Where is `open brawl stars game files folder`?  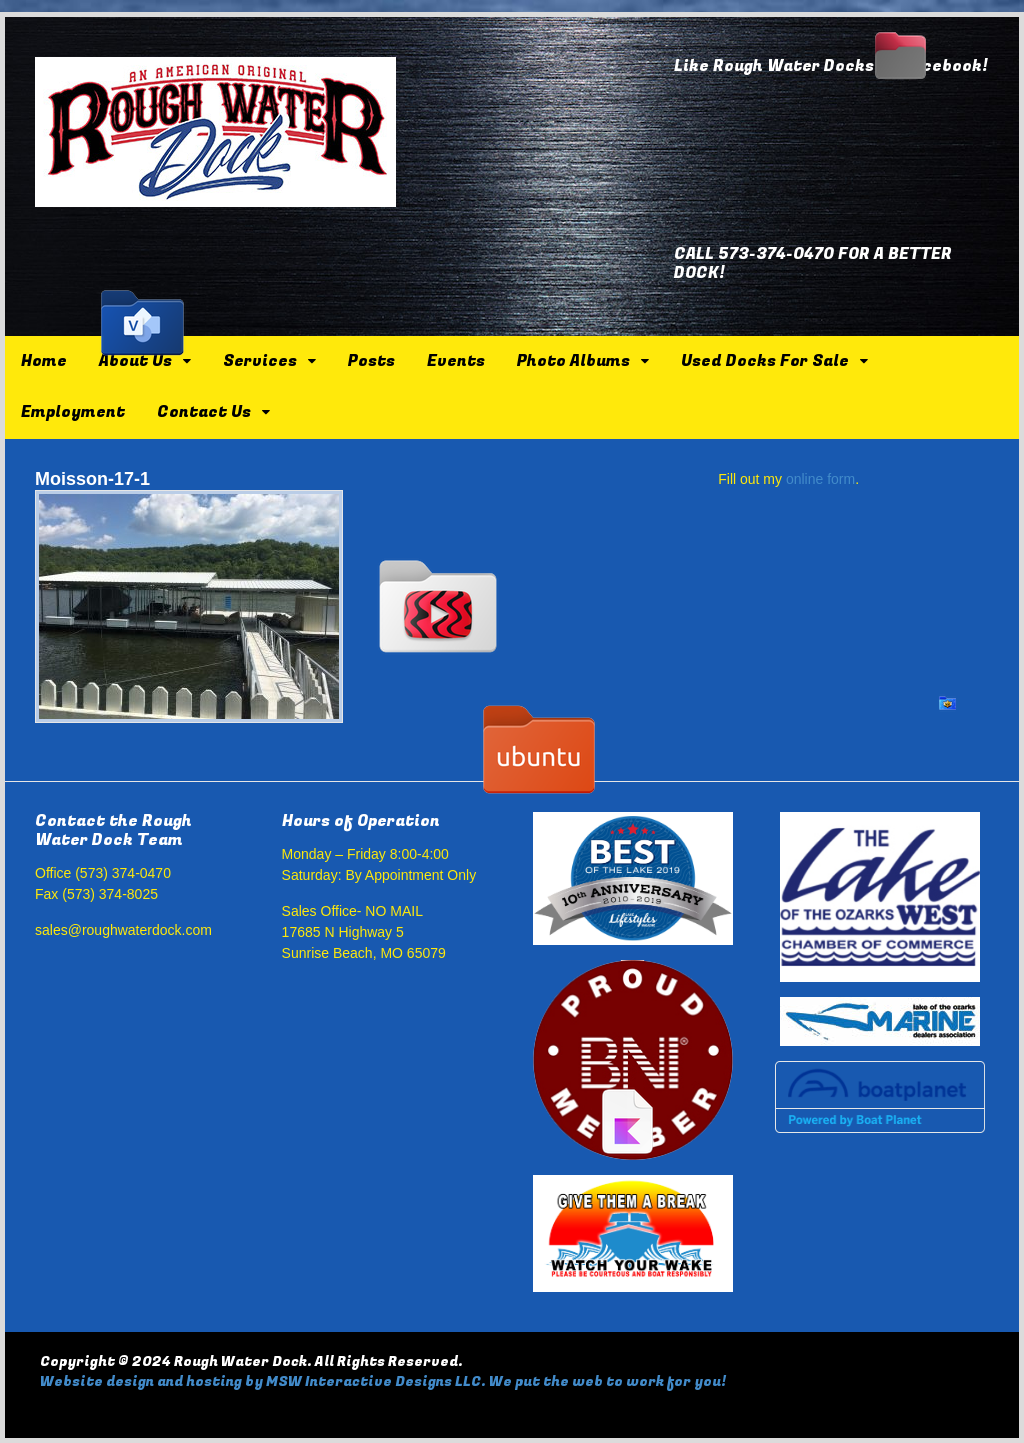 open brawl stars game files folder is located at coordinates (947, 703).